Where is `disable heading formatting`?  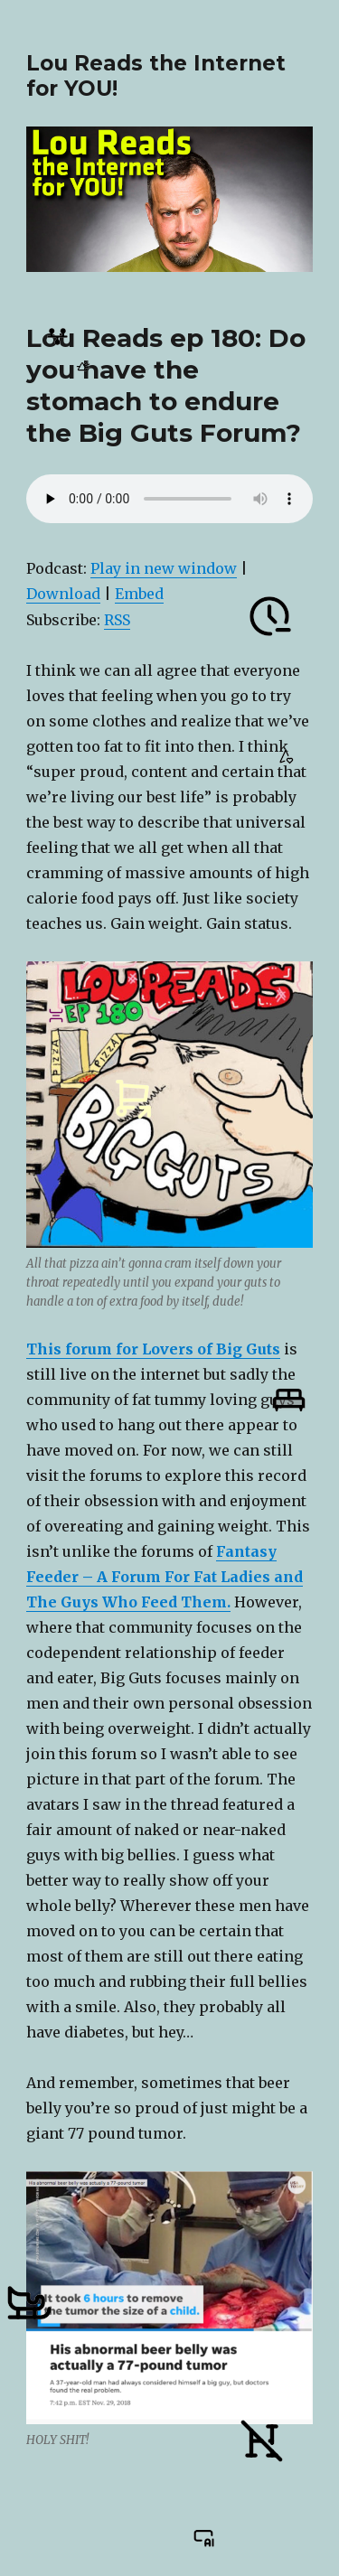
disable heading formatting is located at coordinates (261, 2440).